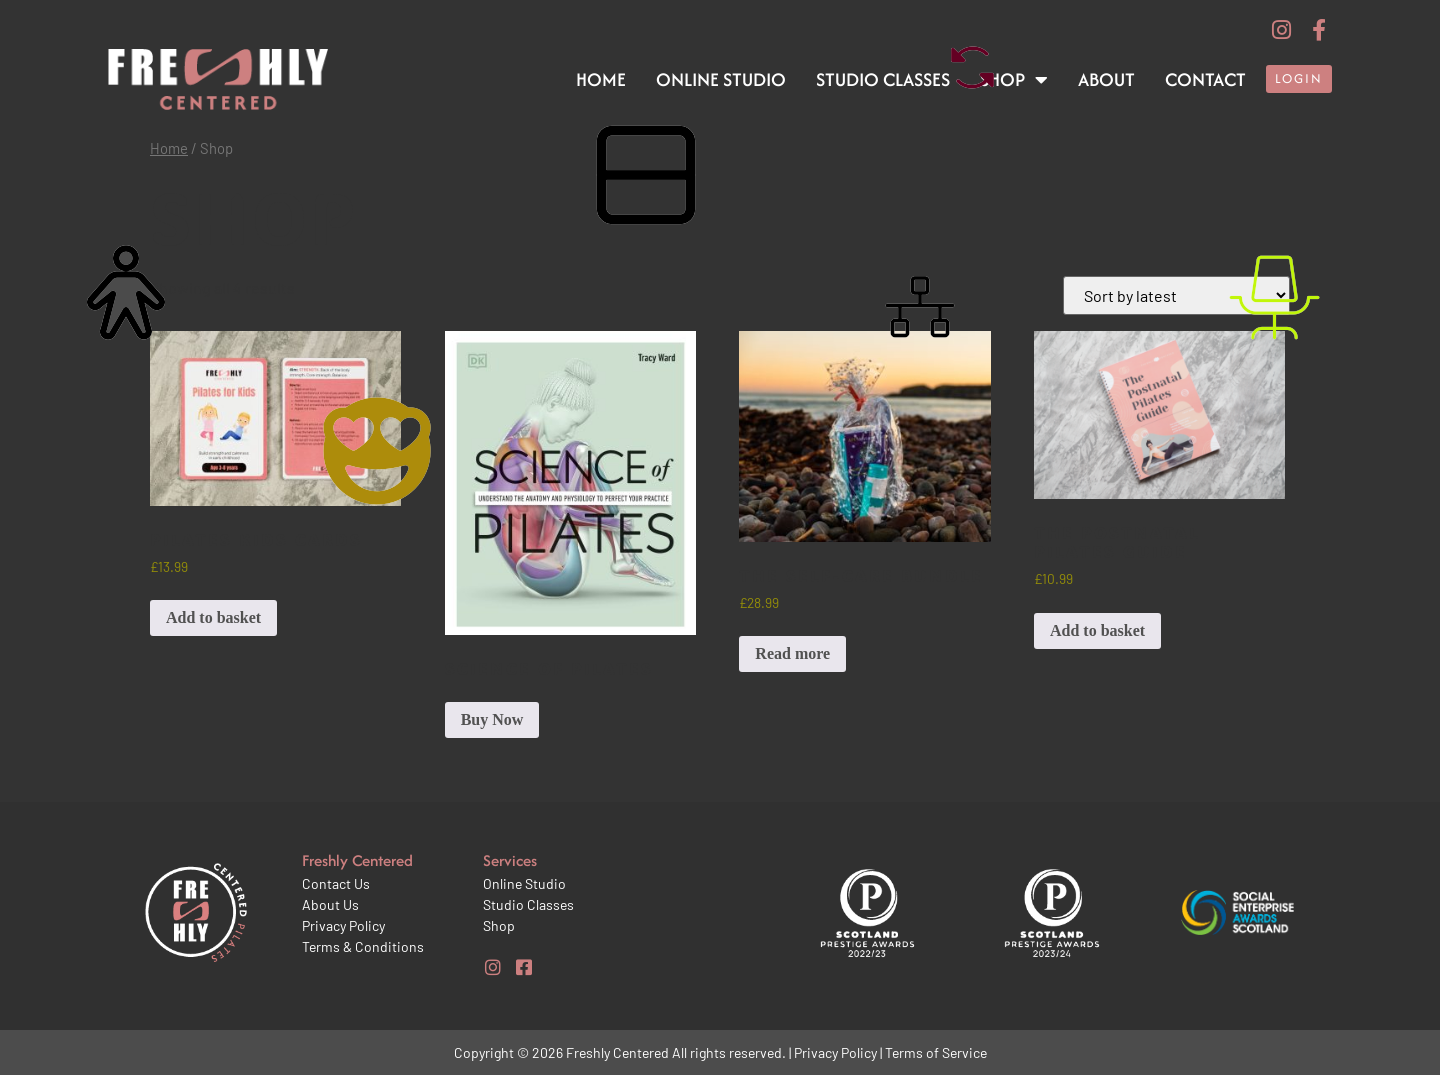 This screenshot has width=1440, height=1075. Describe the element at coordinates (126, 294) in the screenshot. I see `access your profile or account` at that location.